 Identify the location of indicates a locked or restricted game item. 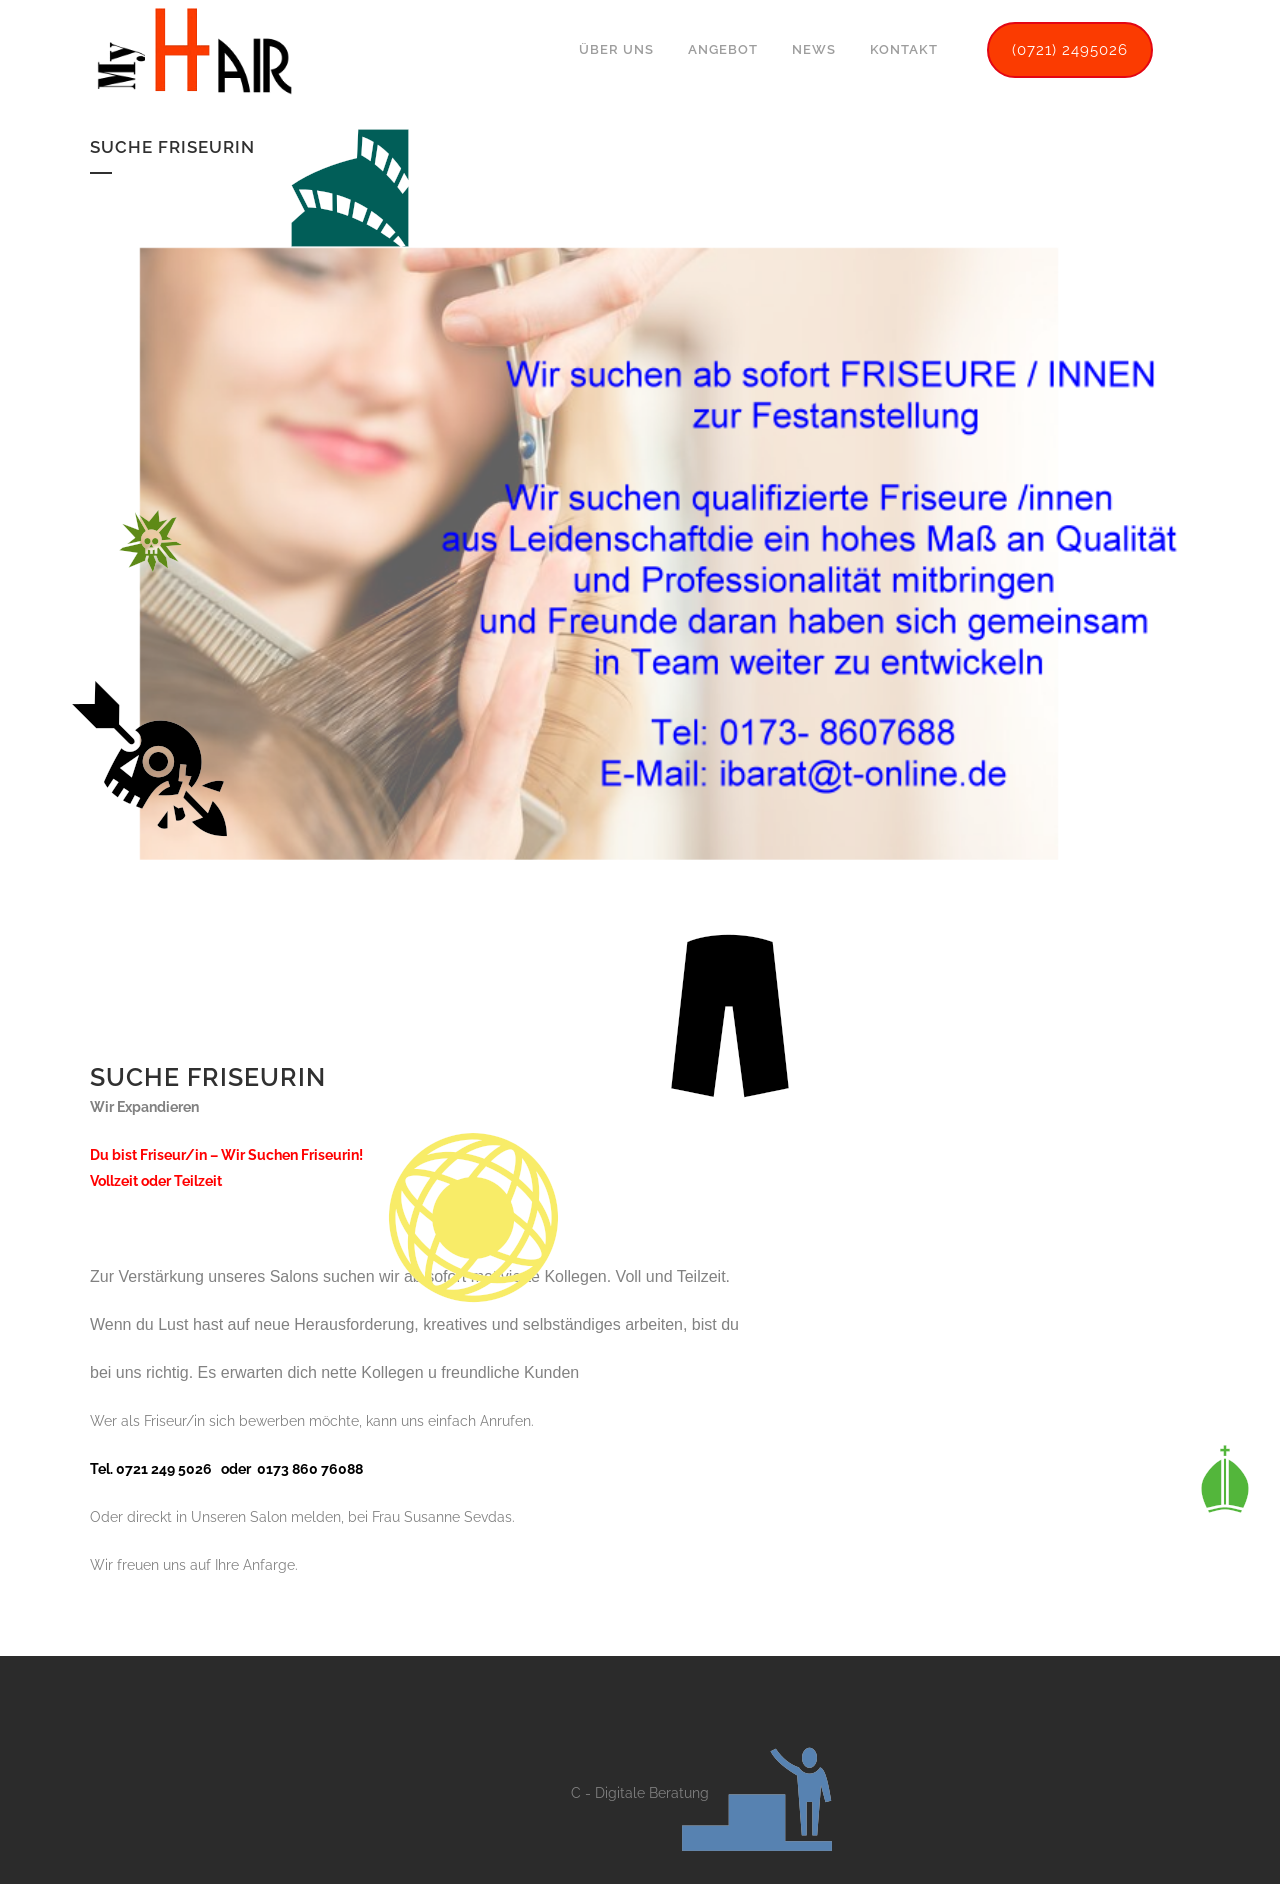
(473, 1216).